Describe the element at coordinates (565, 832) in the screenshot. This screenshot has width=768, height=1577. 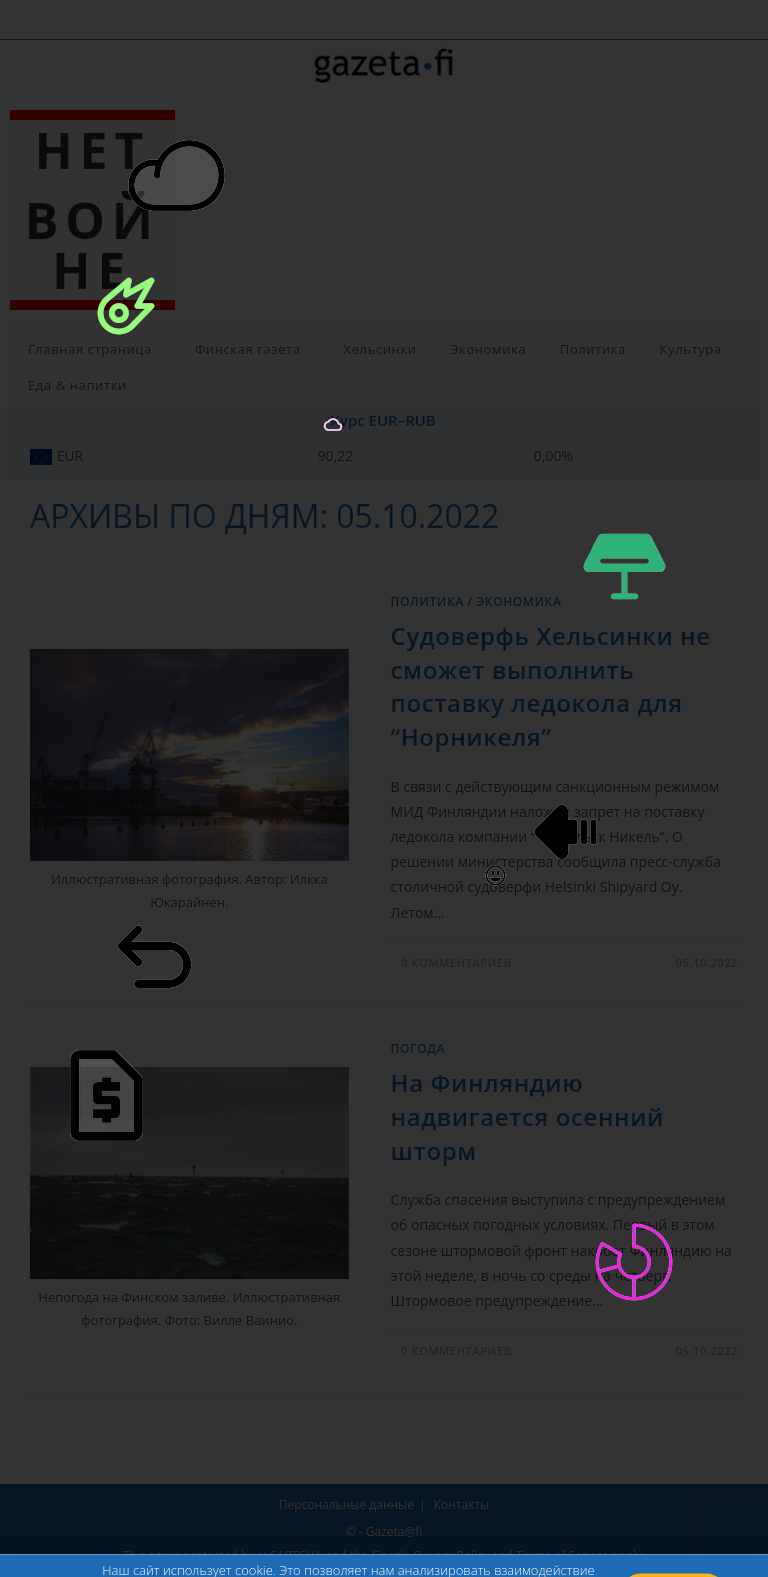
I see `go back to previous section` at that location.